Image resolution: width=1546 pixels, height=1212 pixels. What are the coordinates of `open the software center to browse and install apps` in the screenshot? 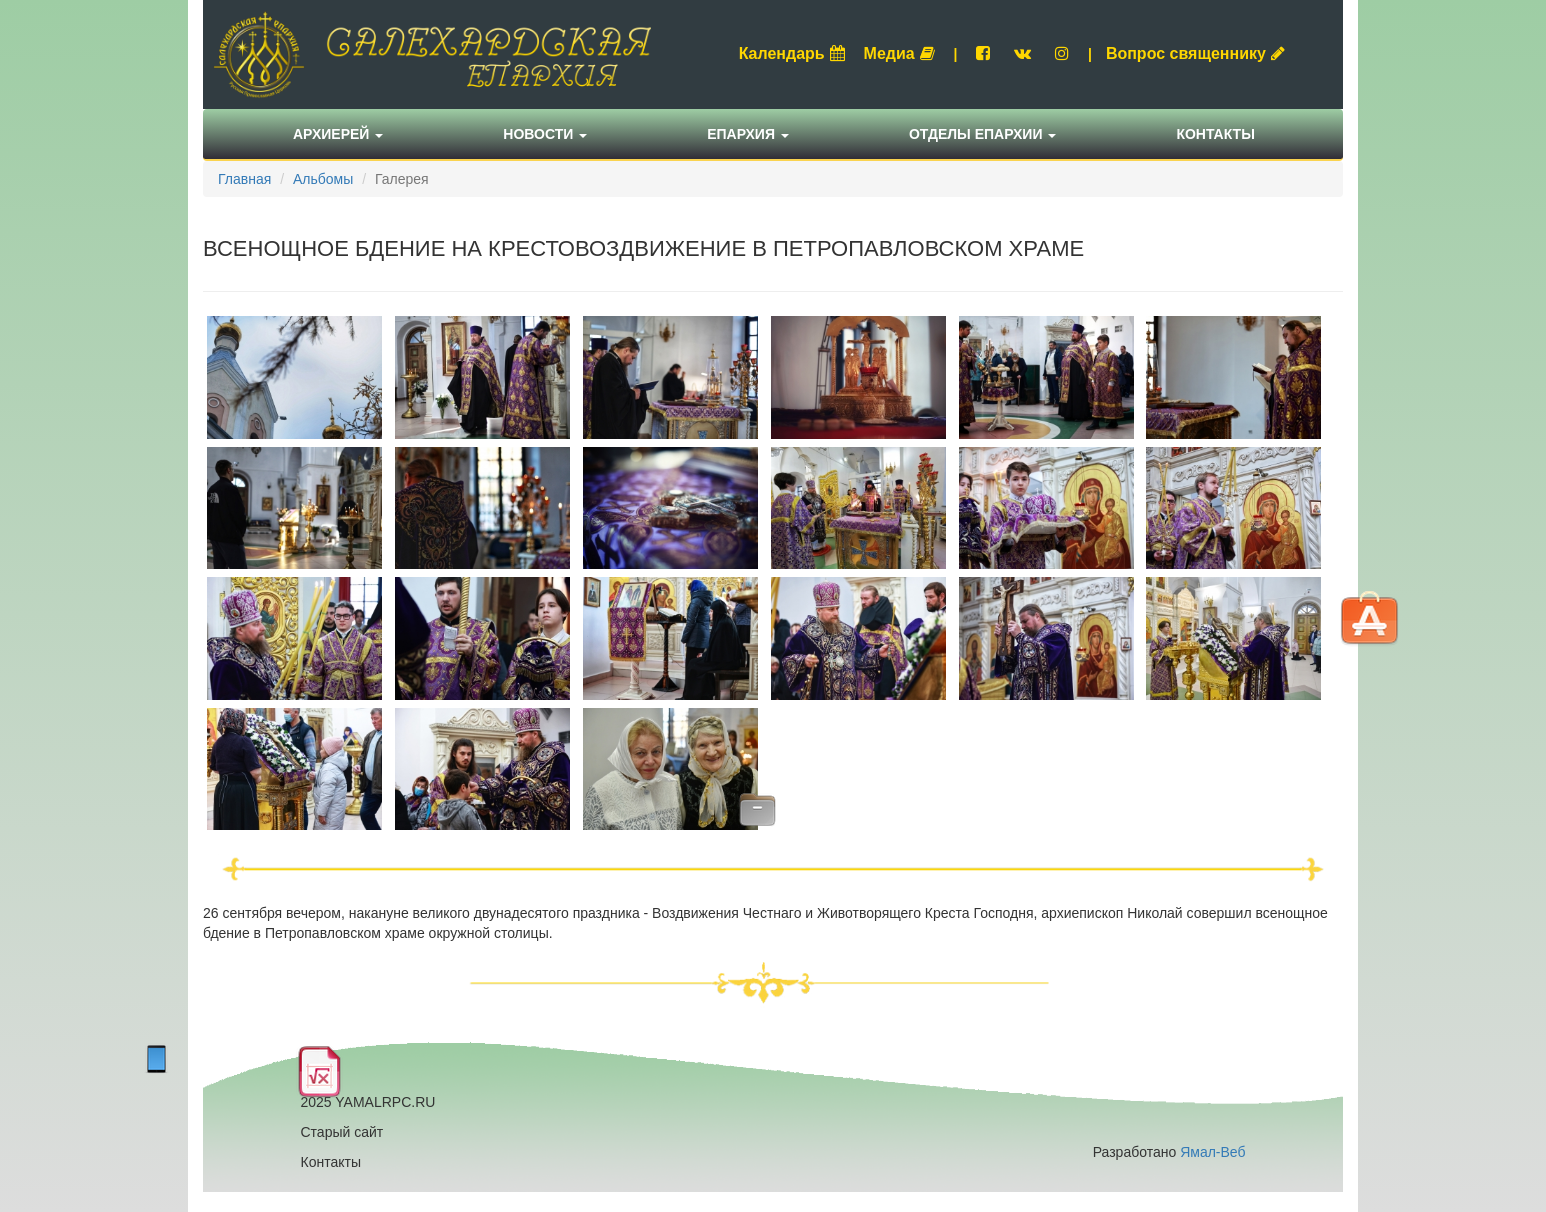 It's located at (1369, 620).